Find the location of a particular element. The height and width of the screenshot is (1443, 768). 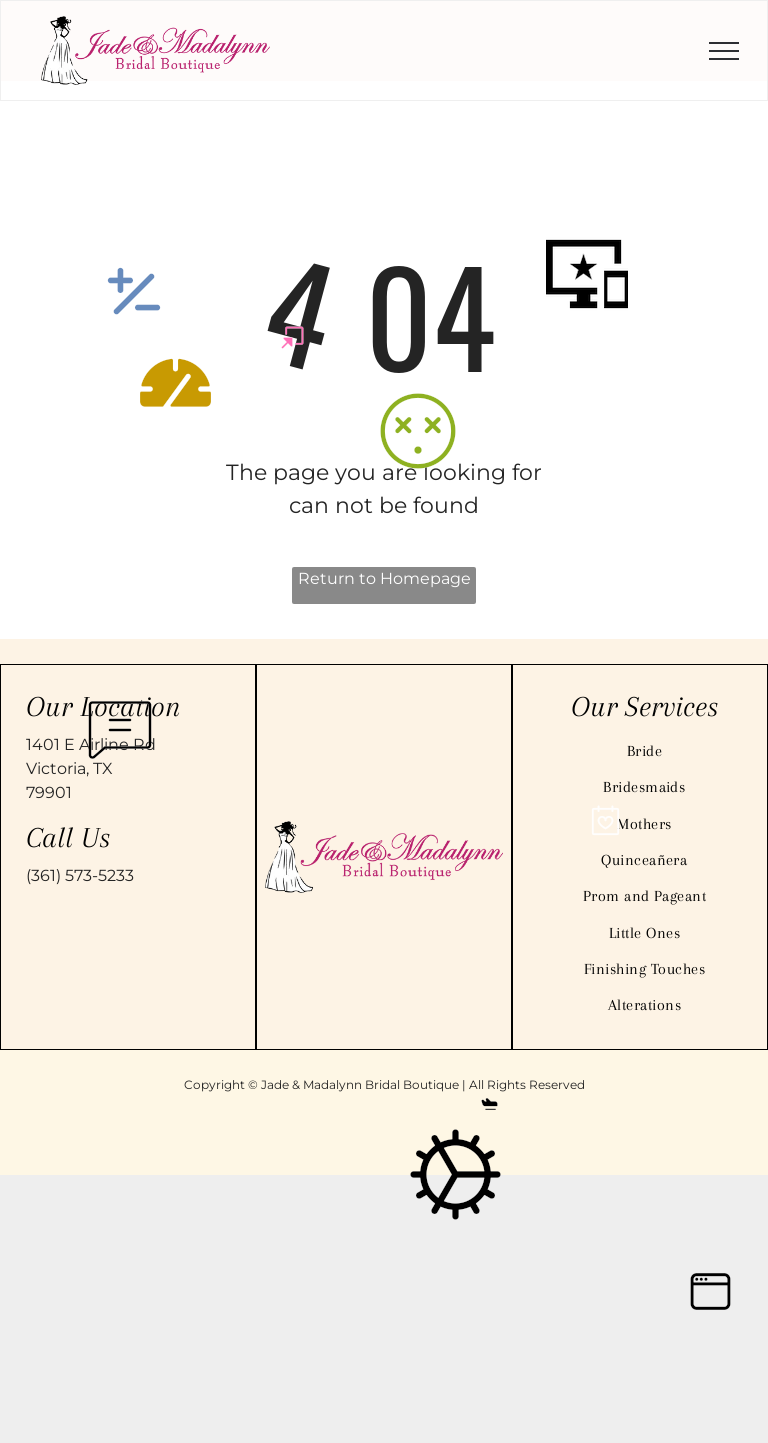

view favorite or loved events is located at coordinates (605, 821).